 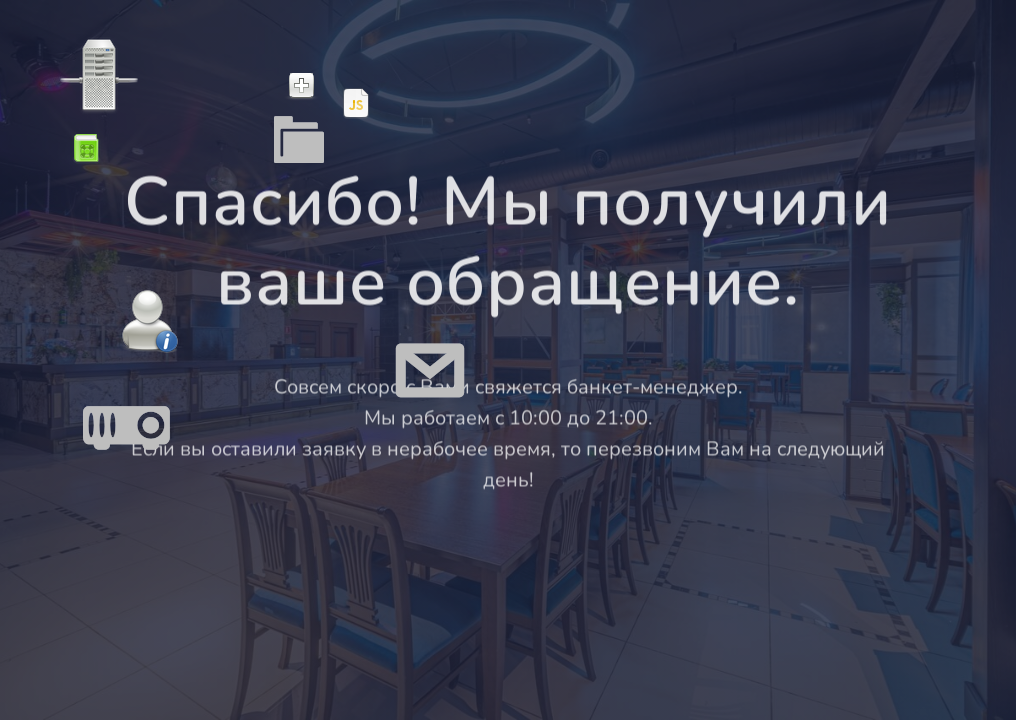 What do you see at coordinates (430, 368) in the screenshot?
I see `indicates unread email in your inbox` at bounding box center [430, 368].